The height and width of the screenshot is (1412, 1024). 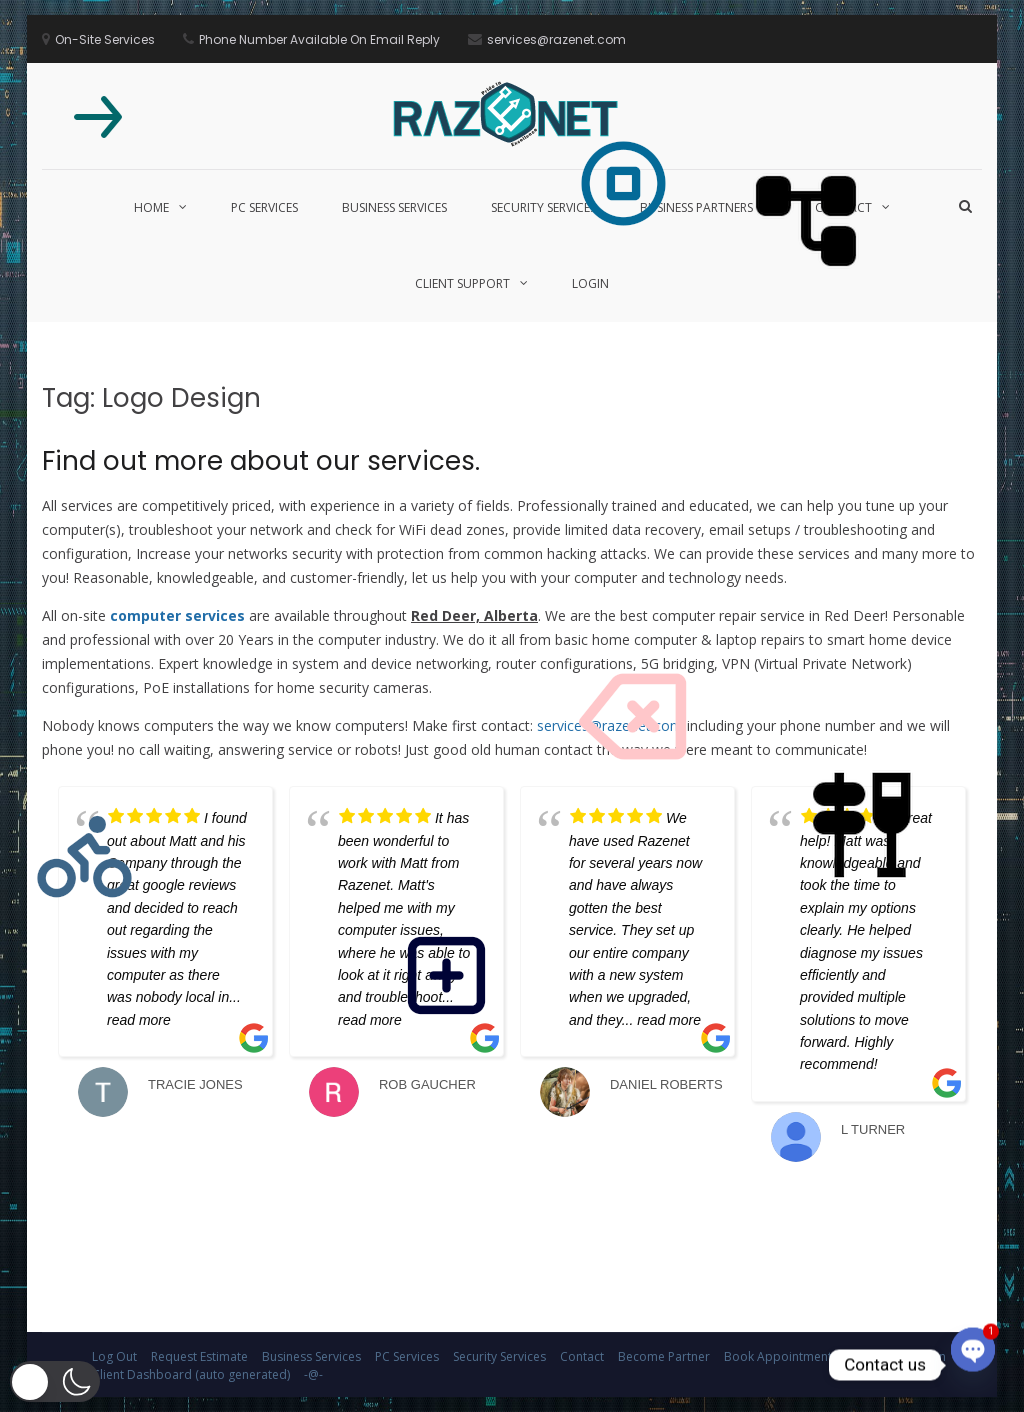 What do you see at coordinates (84, 854) in the screenshot?
I see `select bicycle as transportation mode` at bounding box center [84, 854].